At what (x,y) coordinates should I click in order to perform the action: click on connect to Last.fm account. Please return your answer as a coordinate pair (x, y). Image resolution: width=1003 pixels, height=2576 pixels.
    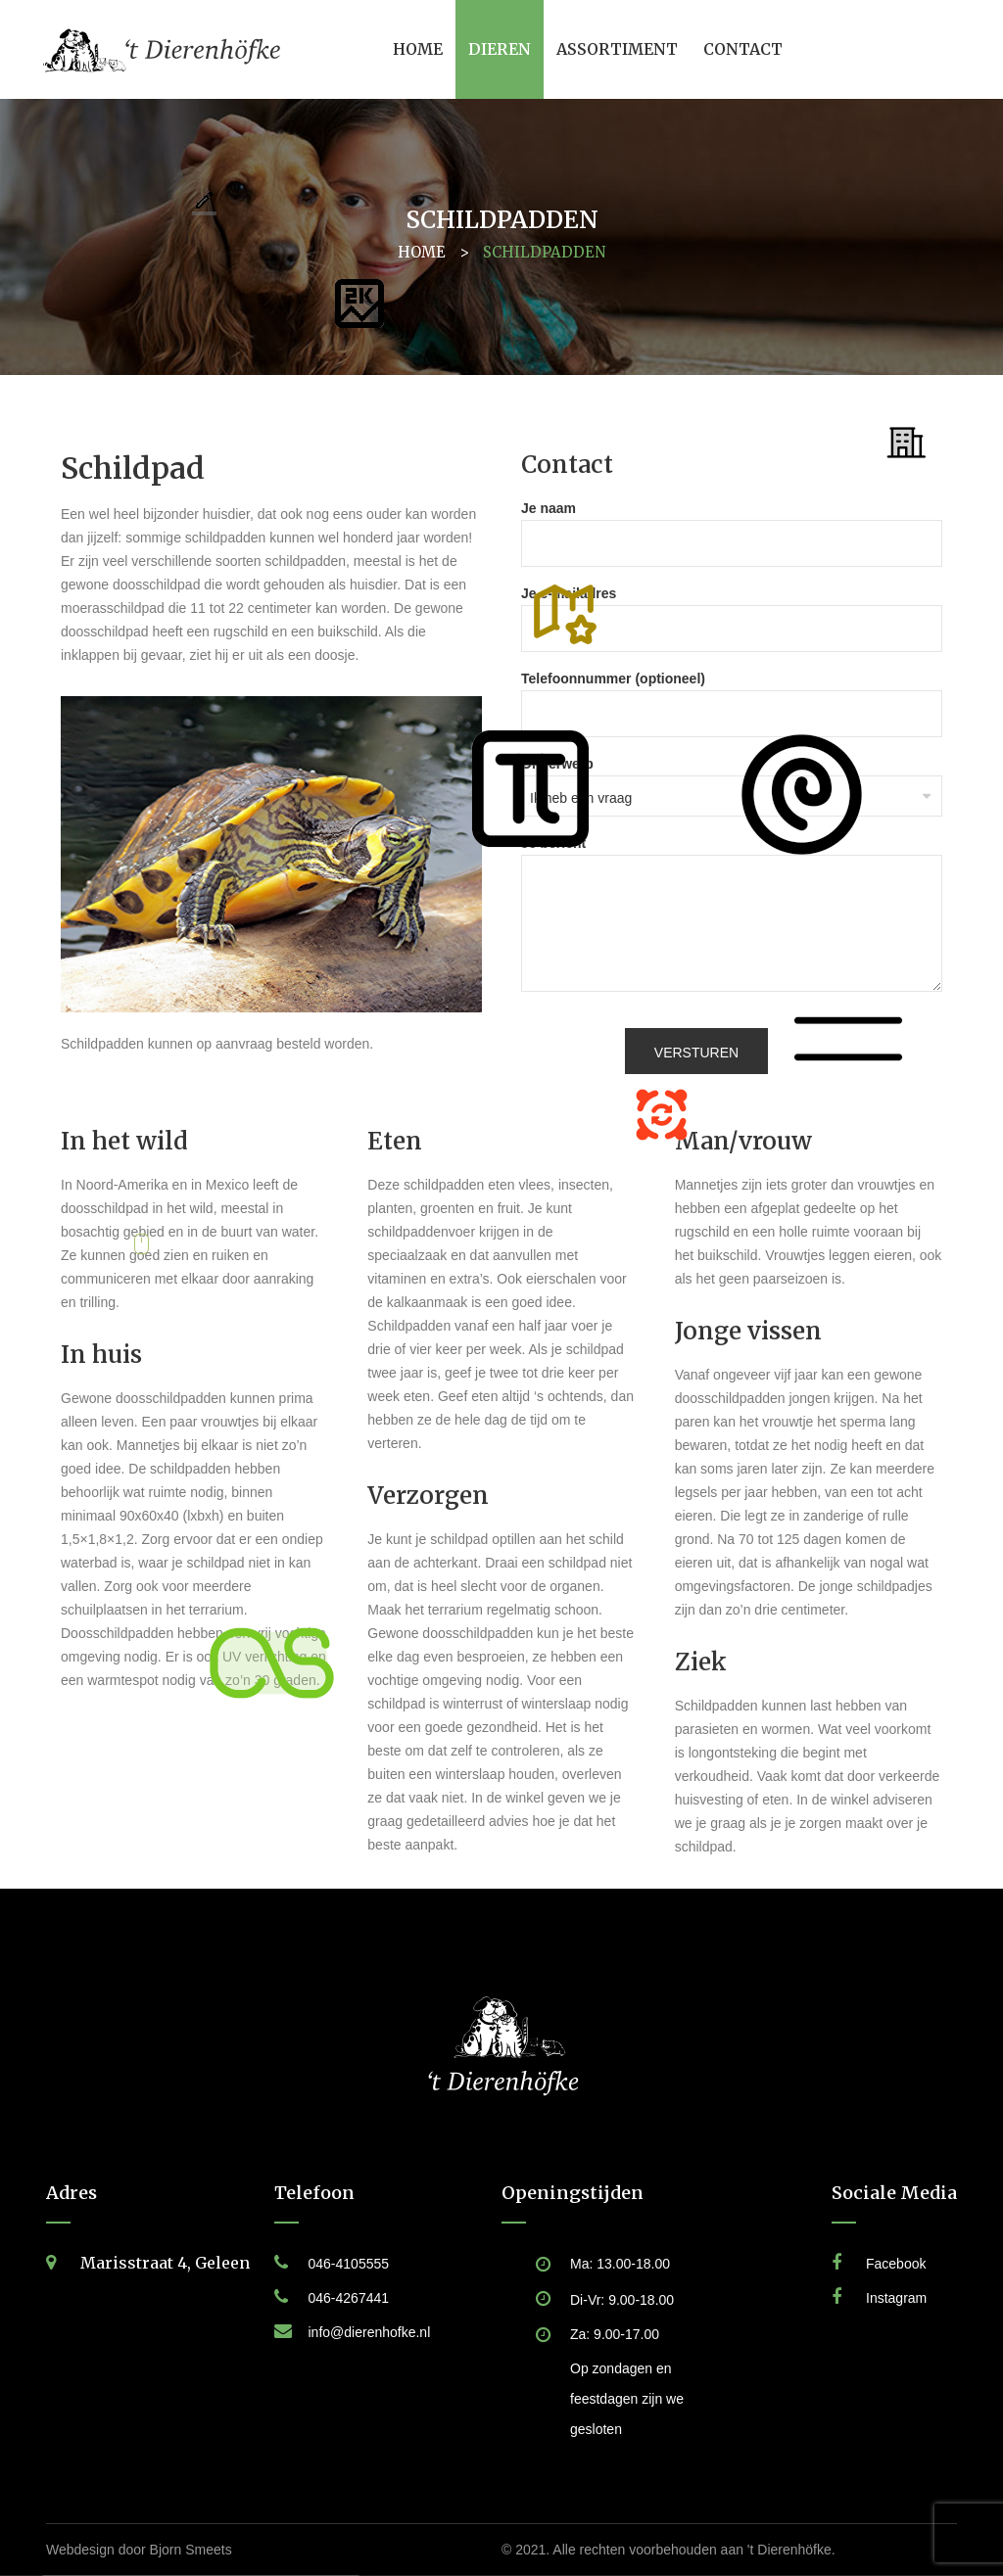
    Looking at the image, I should click on (271, 1661).